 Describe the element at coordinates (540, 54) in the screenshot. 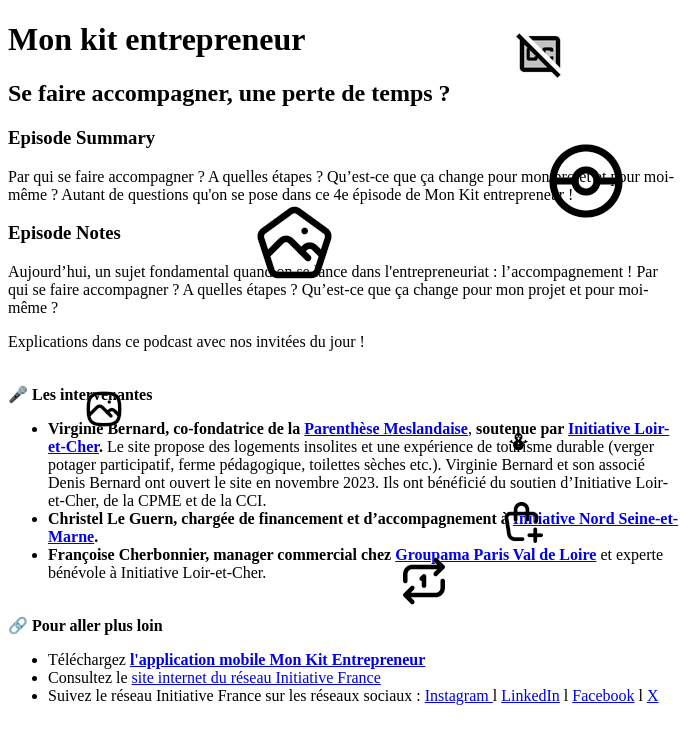

I see `closed captions are disabled` at that location.